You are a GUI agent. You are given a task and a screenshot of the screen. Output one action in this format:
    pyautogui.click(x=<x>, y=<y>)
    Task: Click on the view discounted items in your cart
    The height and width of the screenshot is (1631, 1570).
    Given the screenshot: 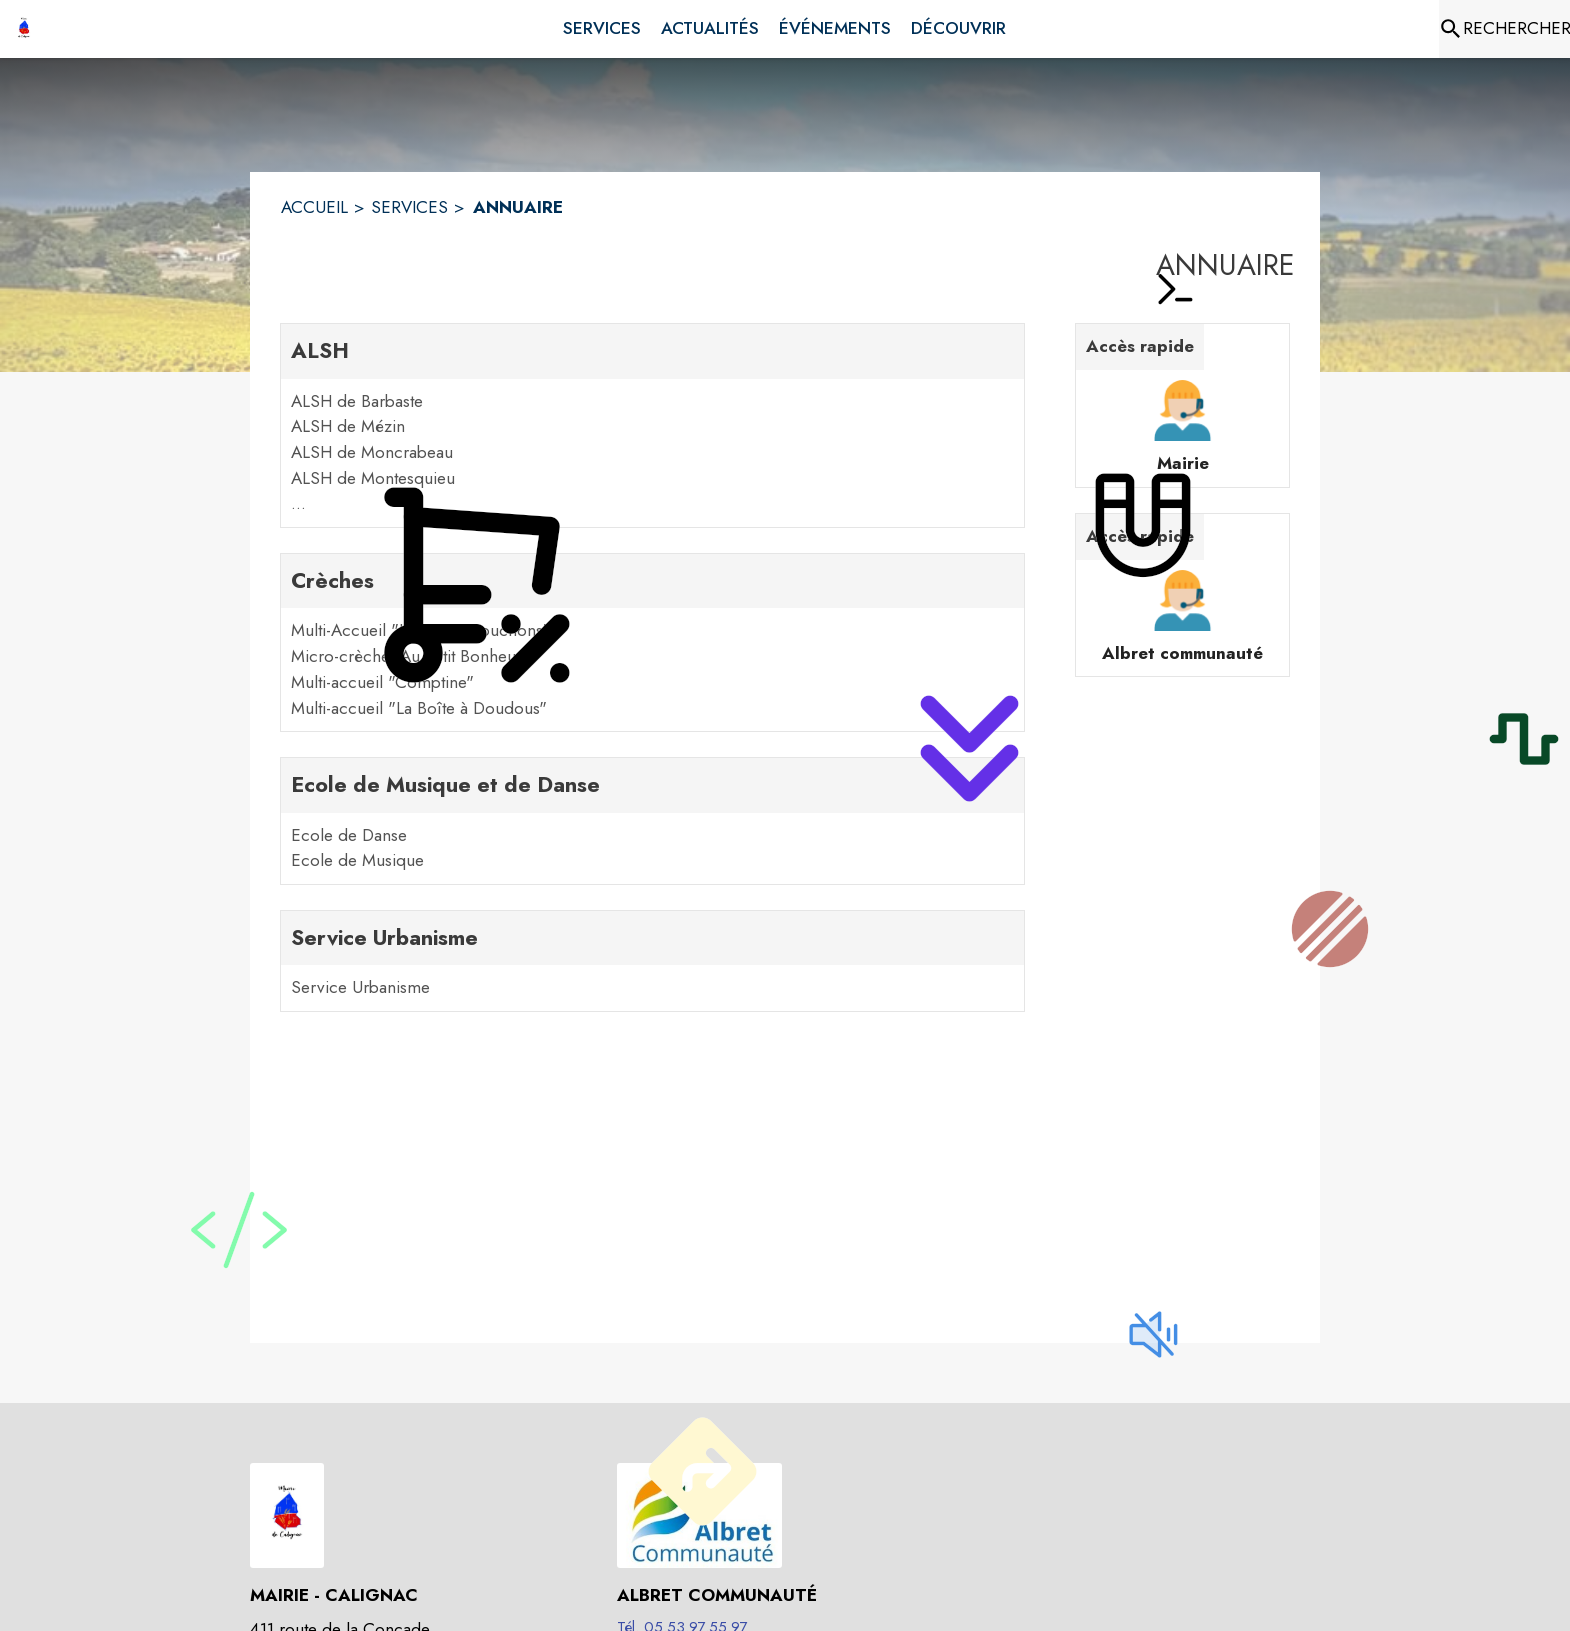 What is the action you would take?
    pyautogui.click(x=472, y=585)
    